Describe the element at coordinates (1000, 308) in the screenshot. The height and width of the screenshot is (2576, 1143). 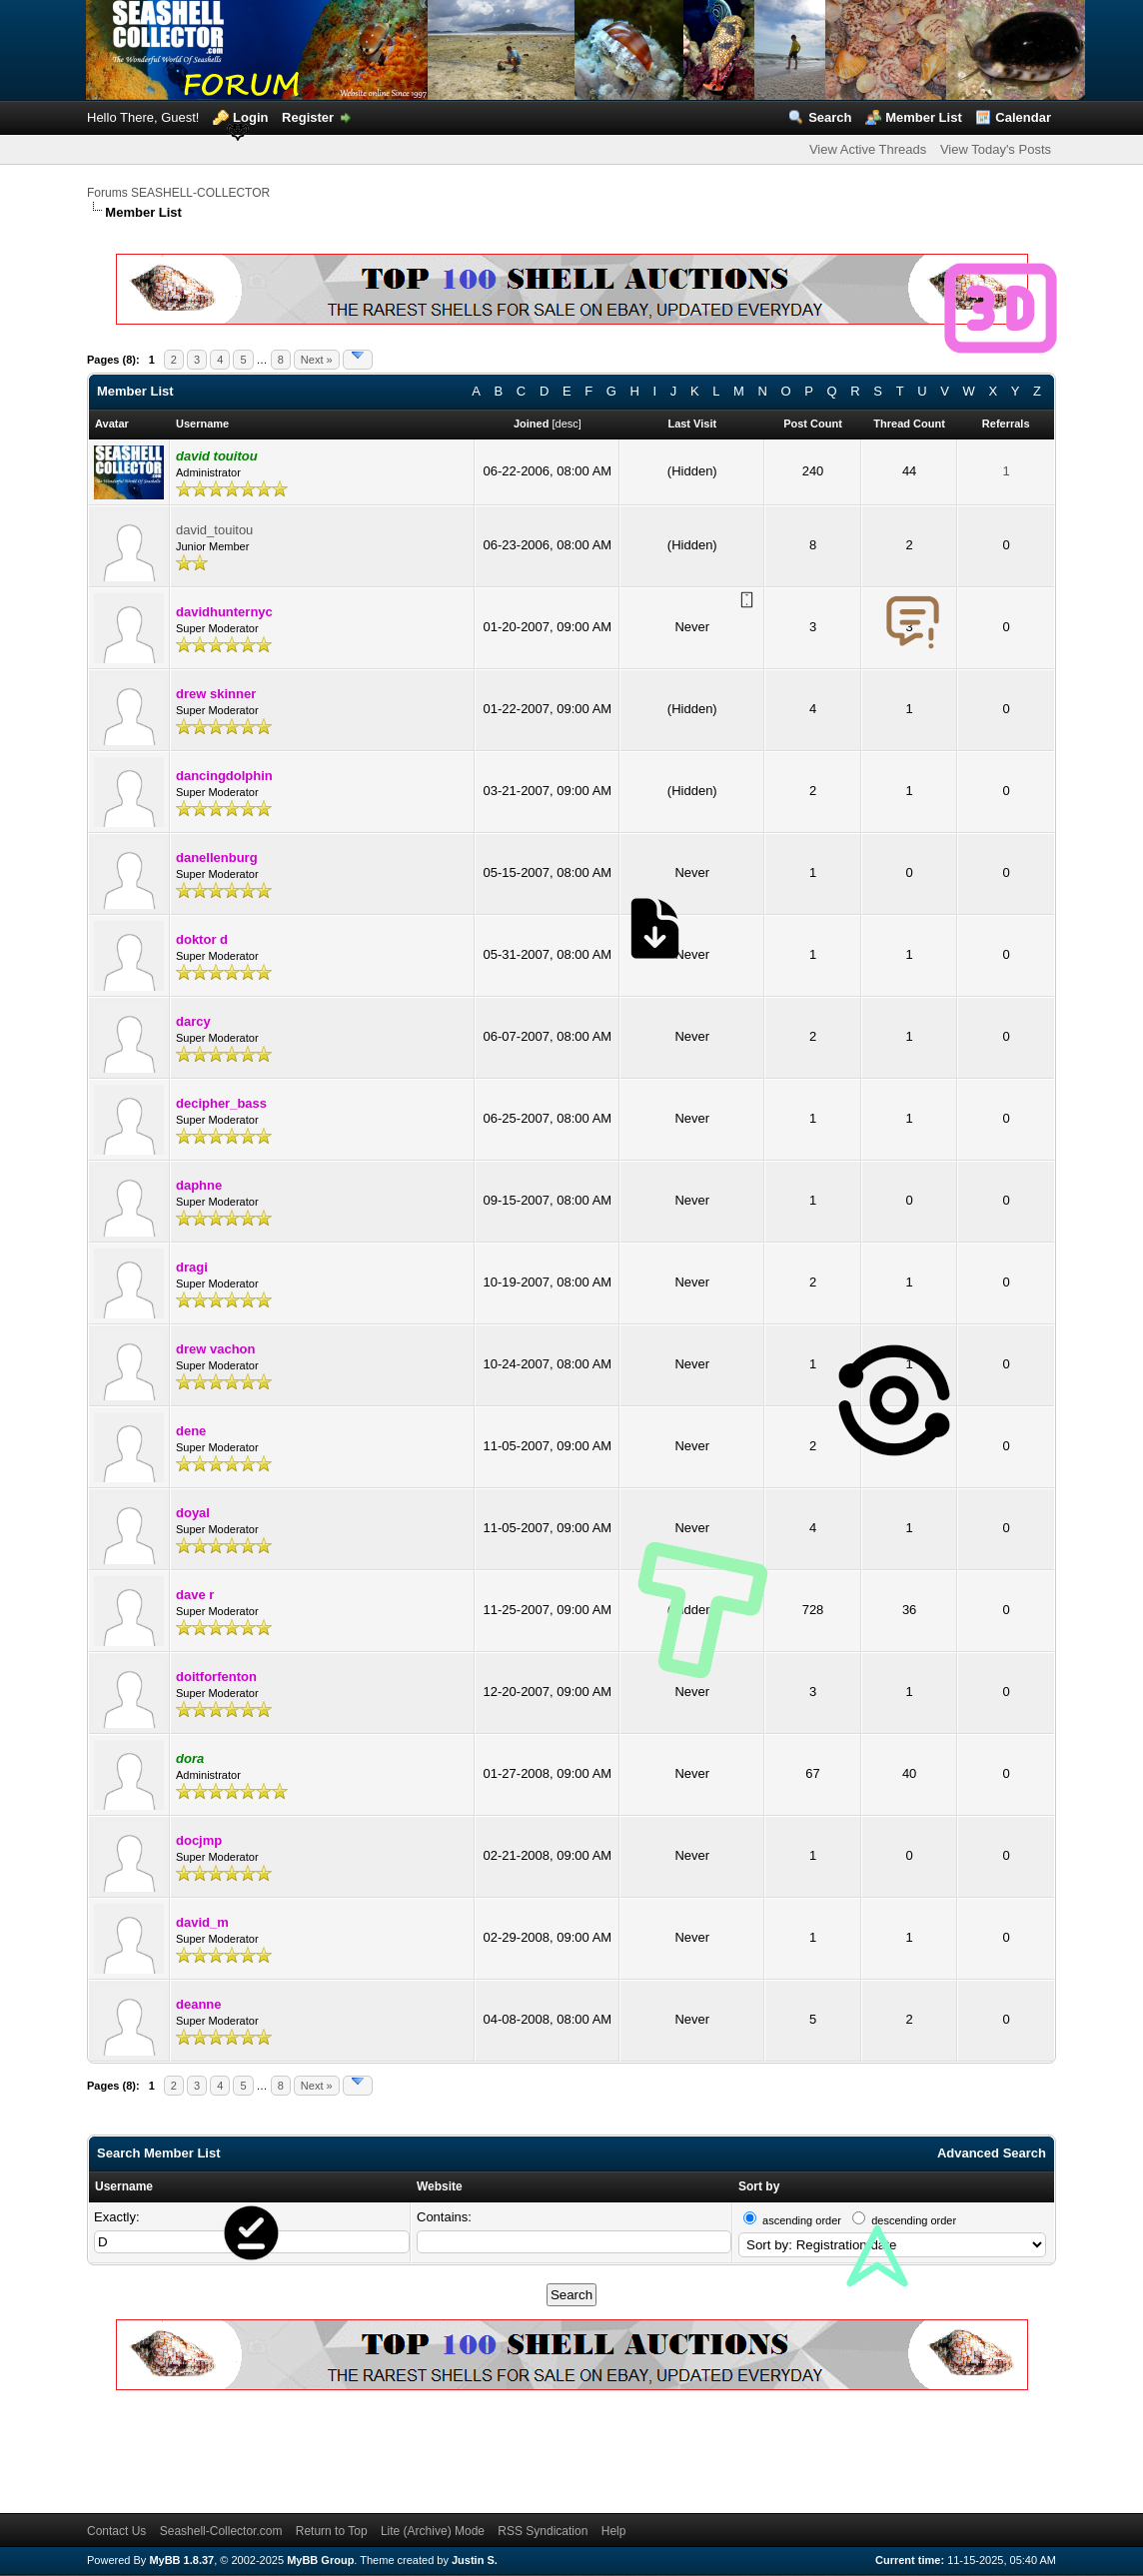
I see `enable 3D viewing mode` at that location.